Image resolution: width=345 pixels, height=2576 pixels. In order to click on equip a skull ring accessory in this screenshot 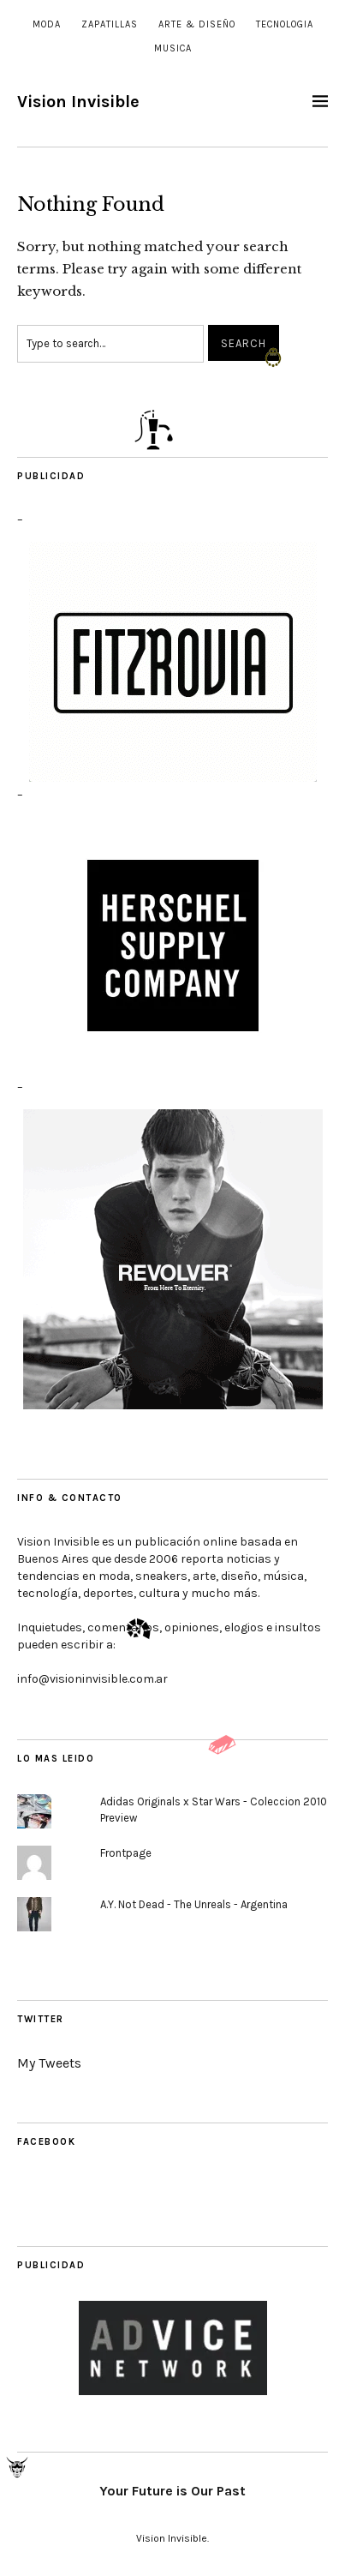, I will do `click(273, 357)`.